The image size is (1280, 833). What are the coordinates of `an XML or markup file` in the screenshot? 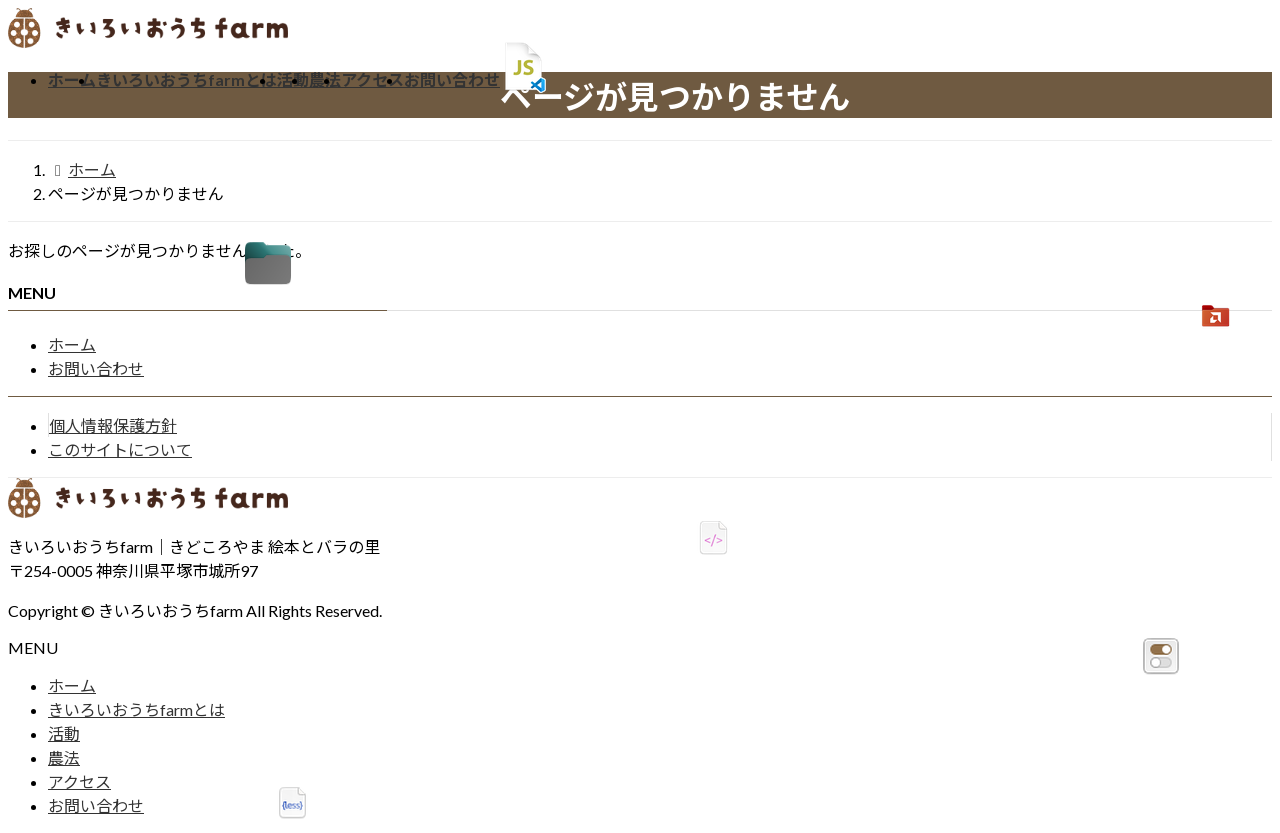 It's located at (713, 537).